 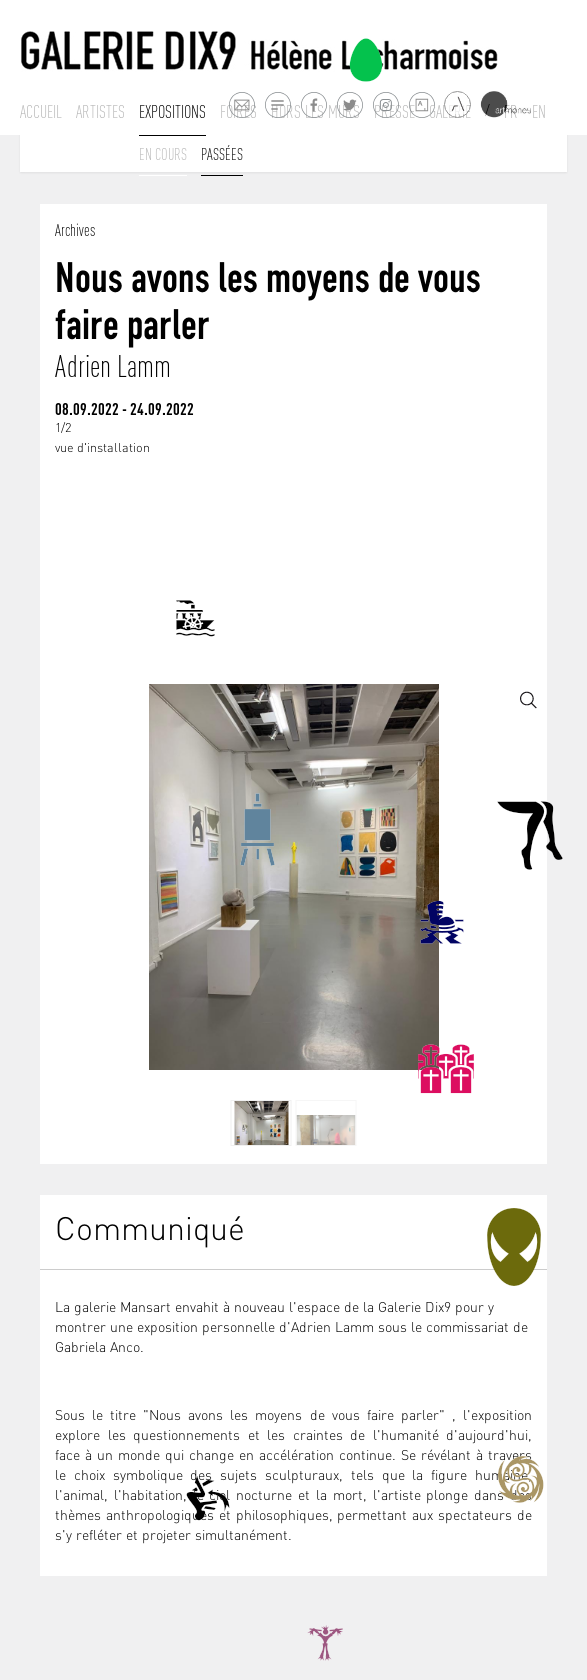 What do you see at coordinates (514, 1247) in the screenshot?
I see `select spider mask avatar or character` at bounding box center [514, 1247].